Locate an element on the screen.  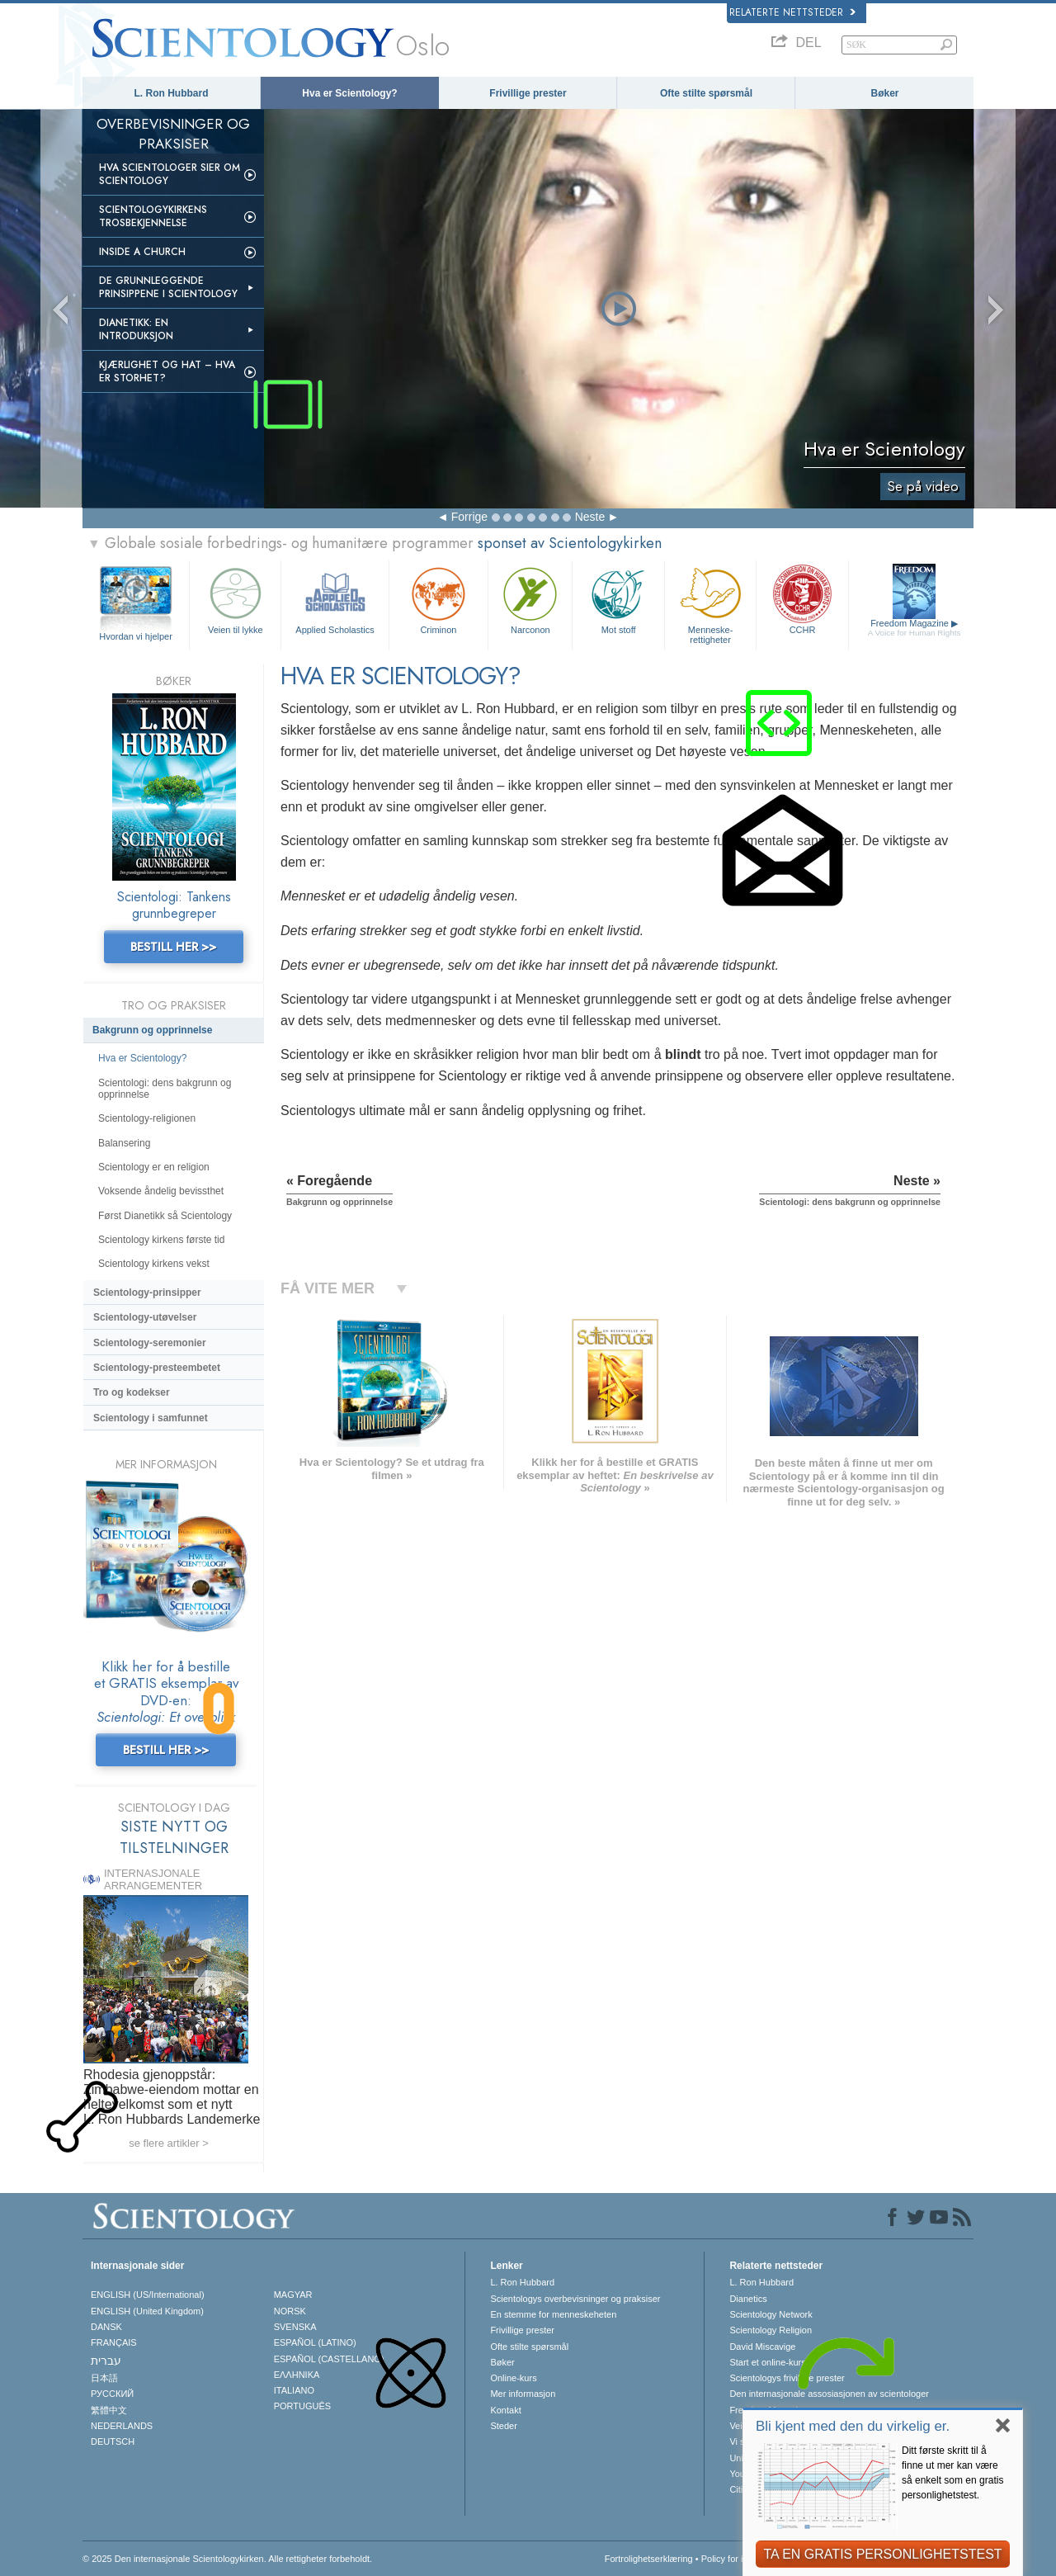
view opened or read mail is located at coordinates (782, 854).